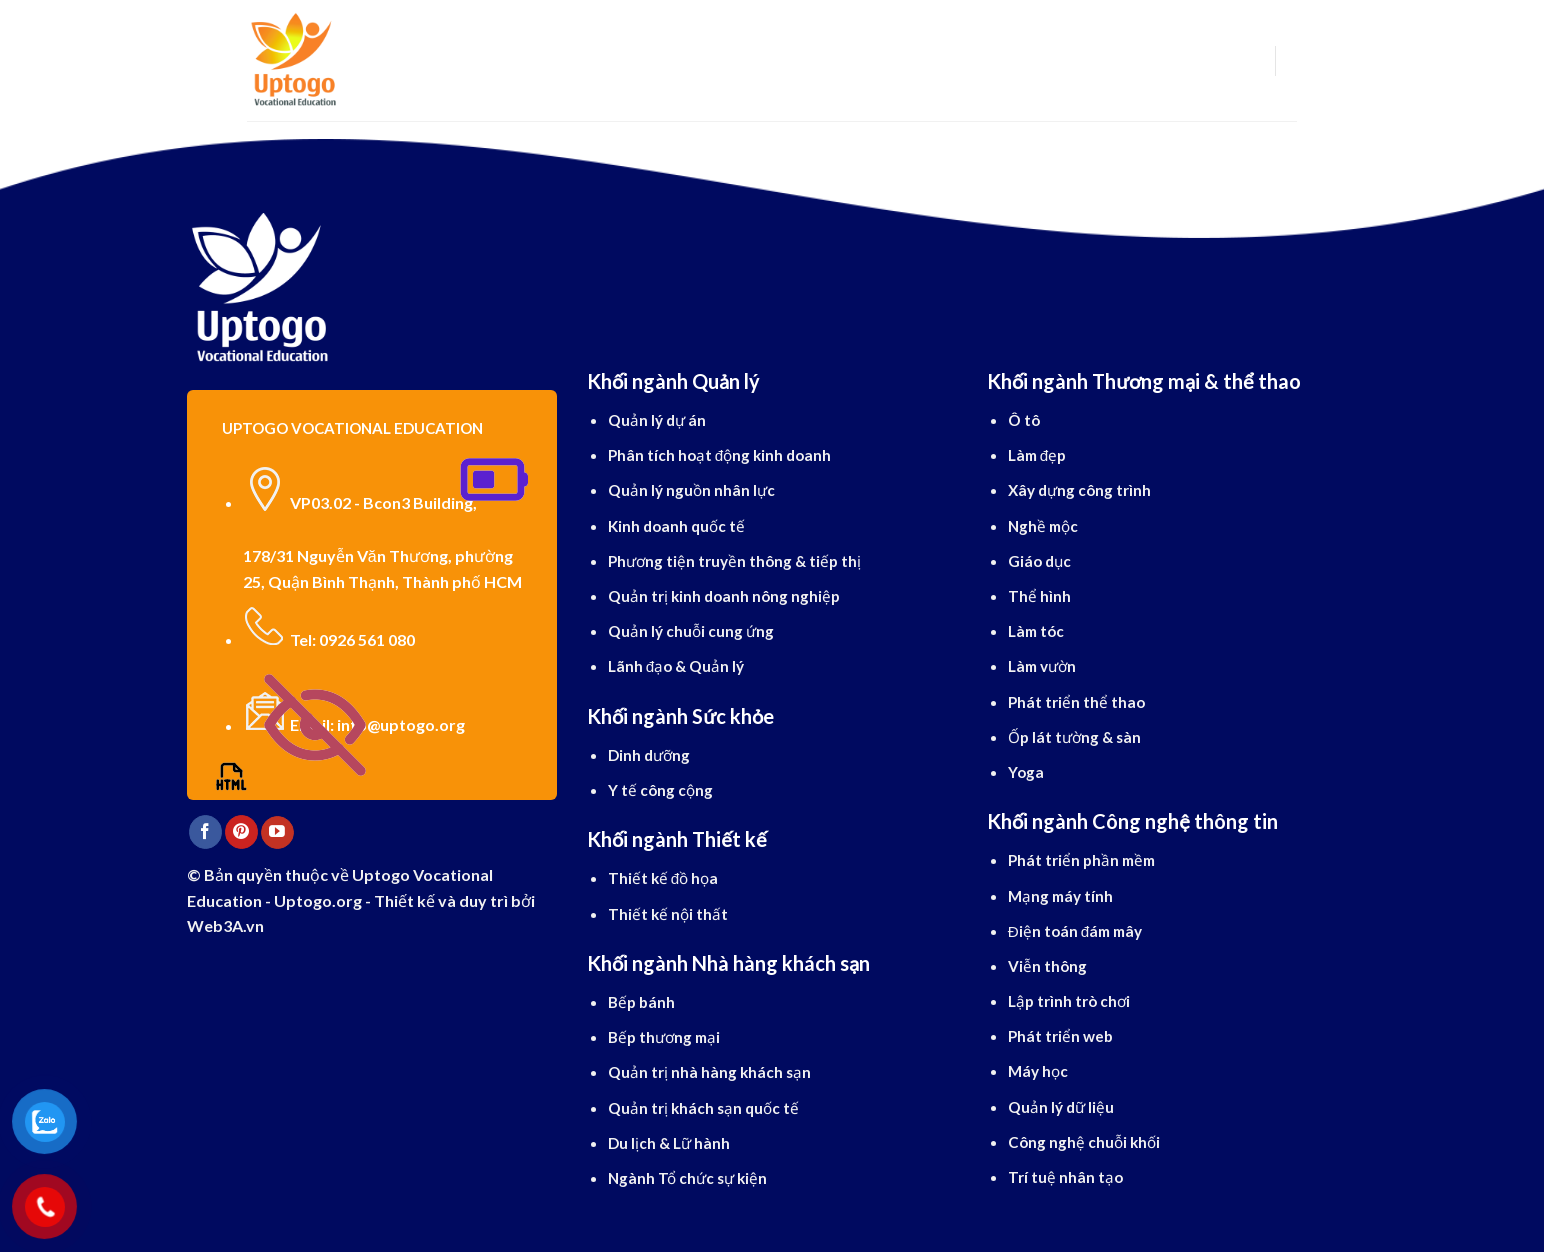 This screenshot has height=1252, width=1544. Describe the element at coordinates (231, 776) in the screenshot. I see `indicates an HTML file type` at that location.